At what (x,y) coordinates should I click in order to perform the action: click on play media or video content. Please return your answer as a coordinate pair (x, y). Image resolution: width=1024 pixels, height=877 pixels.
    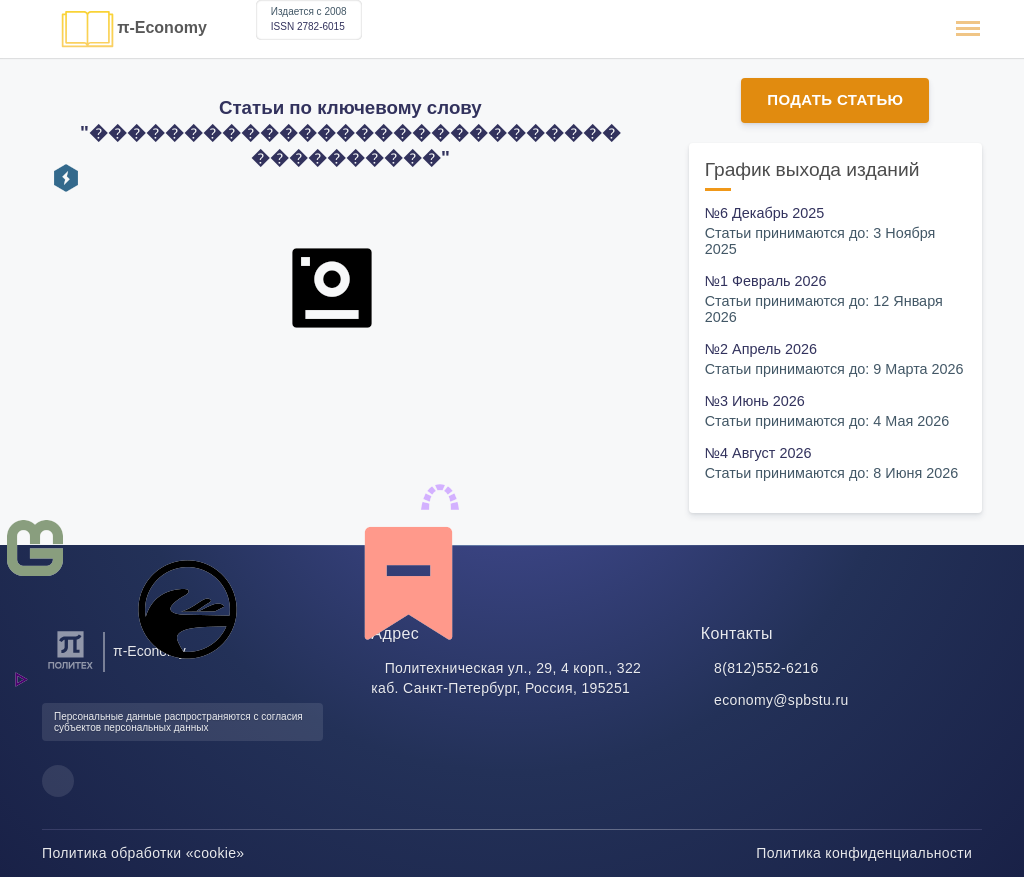
    Looking at the image, I should click on (20, 679).